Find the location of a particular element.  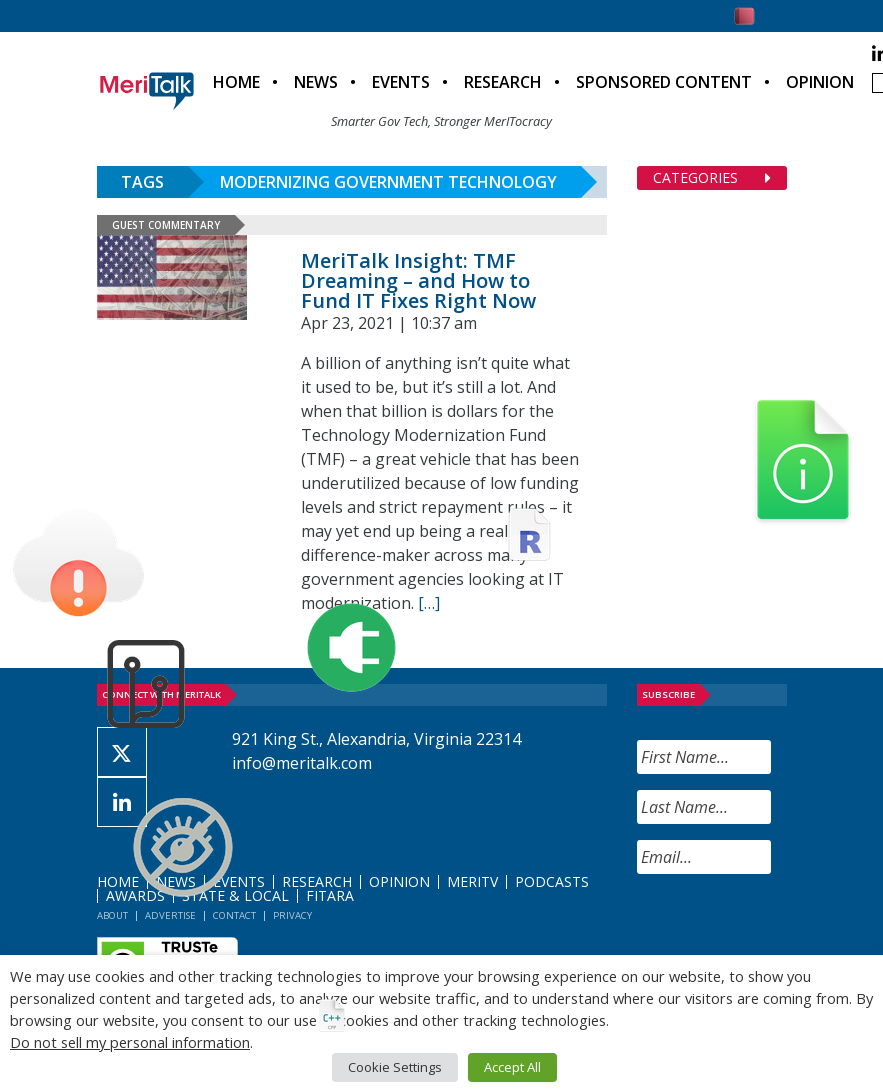

open gitg version control application is located at coordinates (146, 684).